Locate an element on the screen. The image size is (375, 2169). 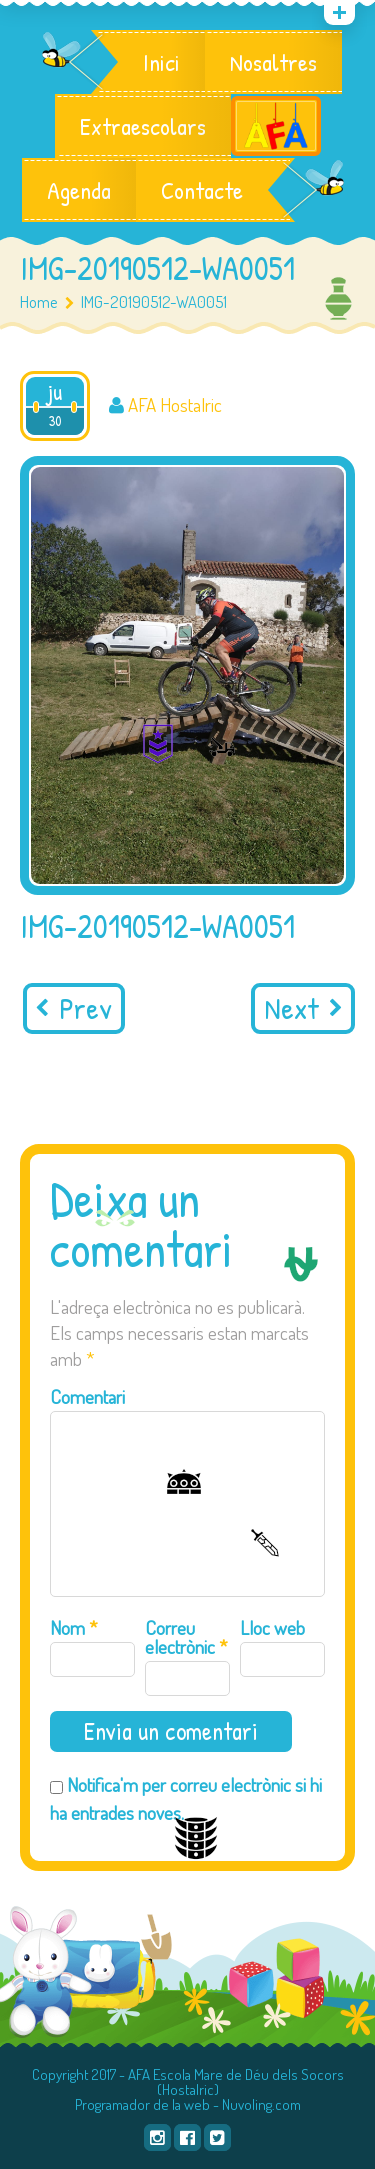
server or database storage indicator is located at coordinates (196, 1838).